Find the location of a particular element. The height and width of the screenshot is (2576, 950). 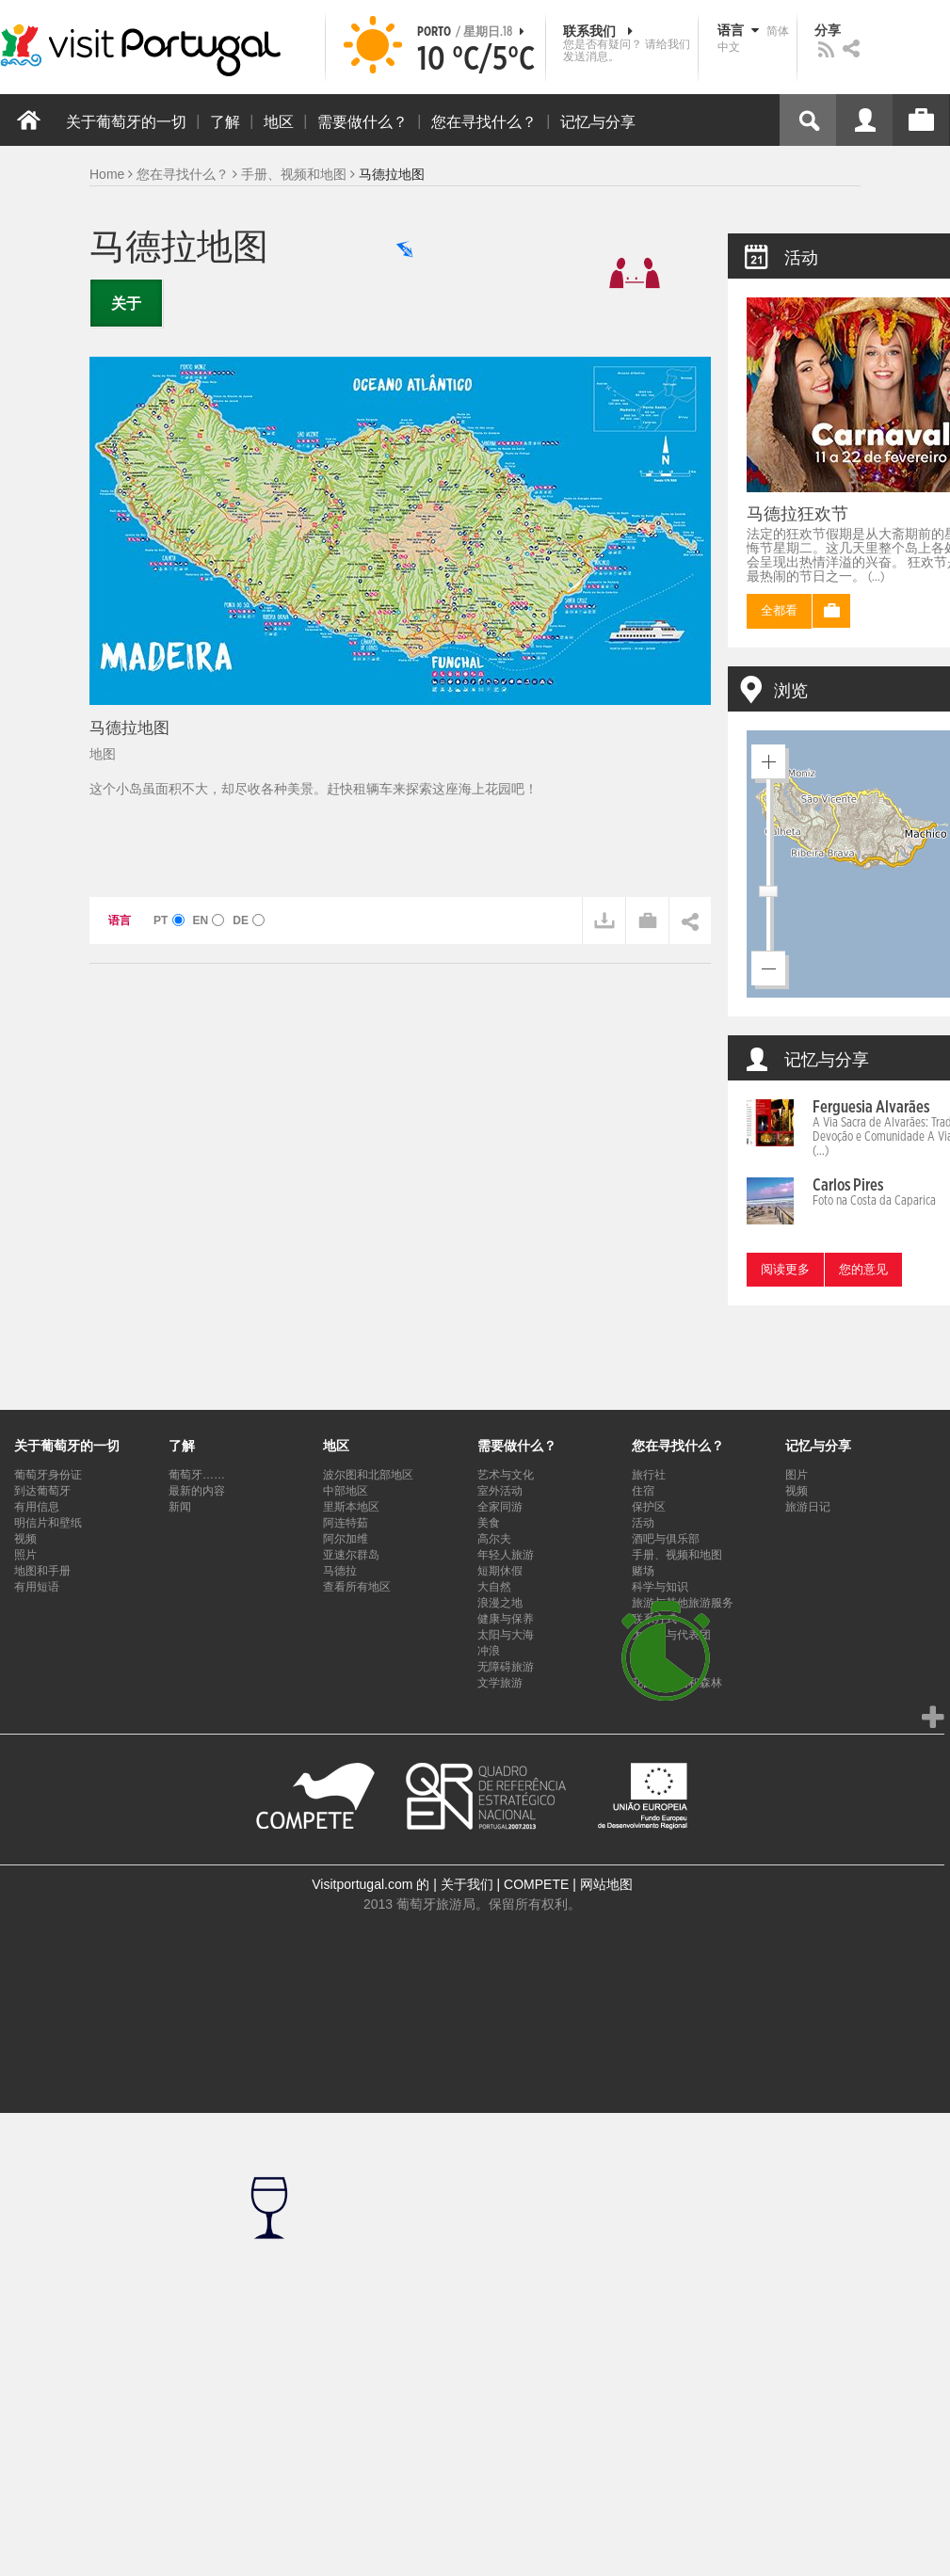

start or stop a timer is located at coordinates (666, 1651).